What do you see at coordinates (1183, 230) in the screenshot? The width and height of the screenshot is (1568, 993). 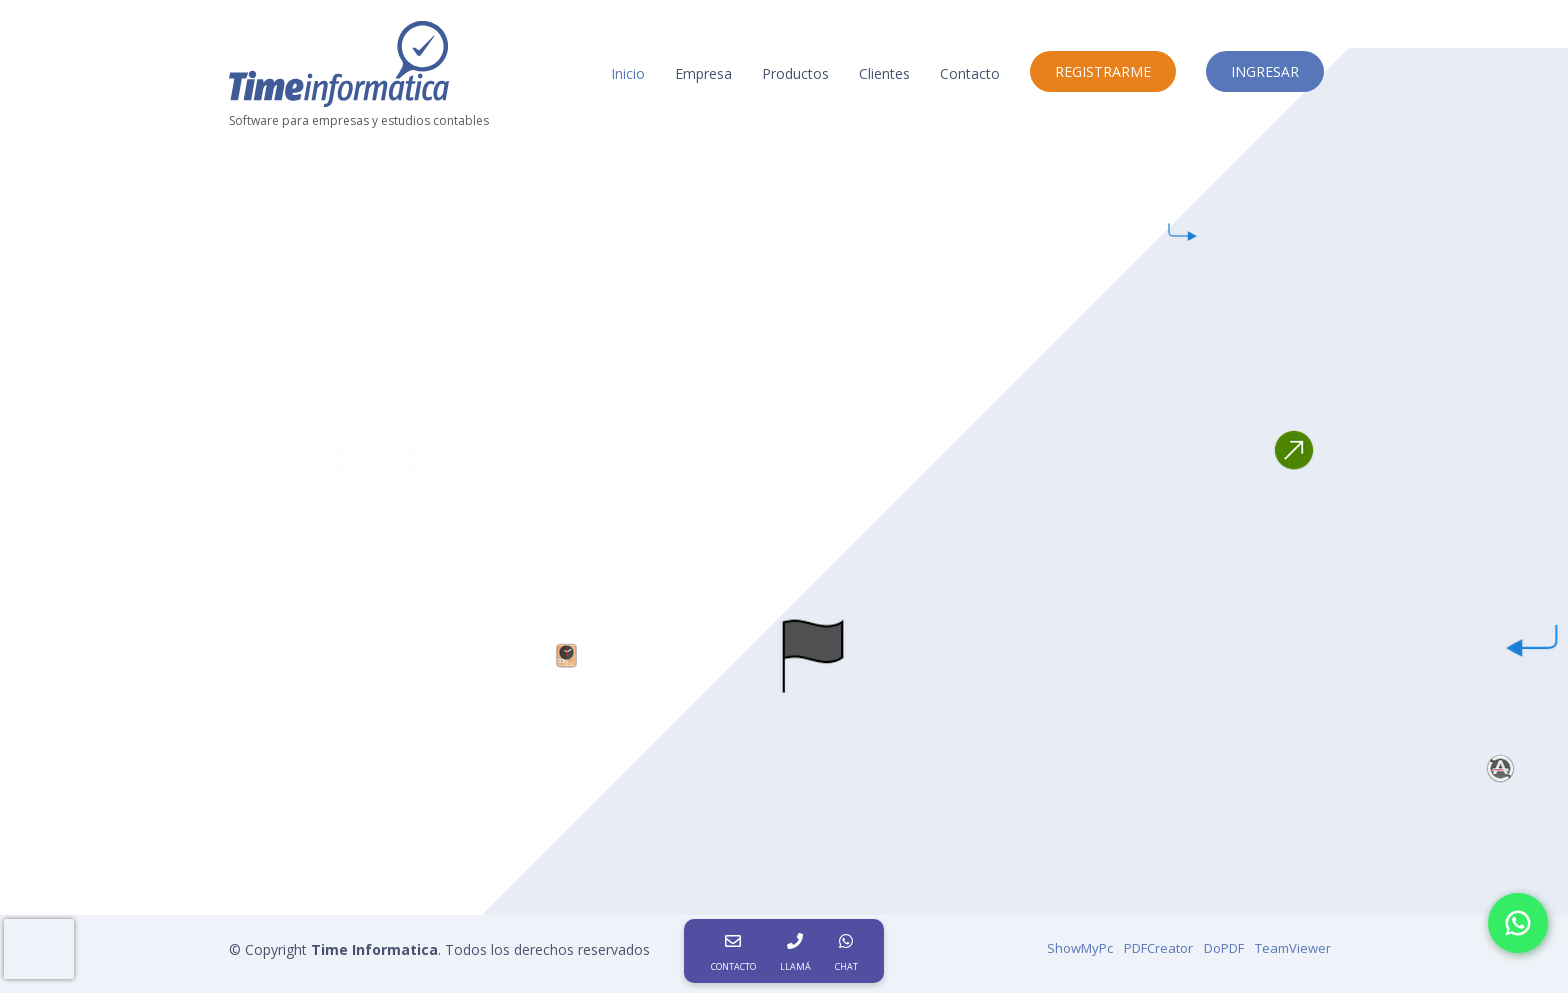 I see `forward an email to another recipient` at bounding box center [1183, 230].